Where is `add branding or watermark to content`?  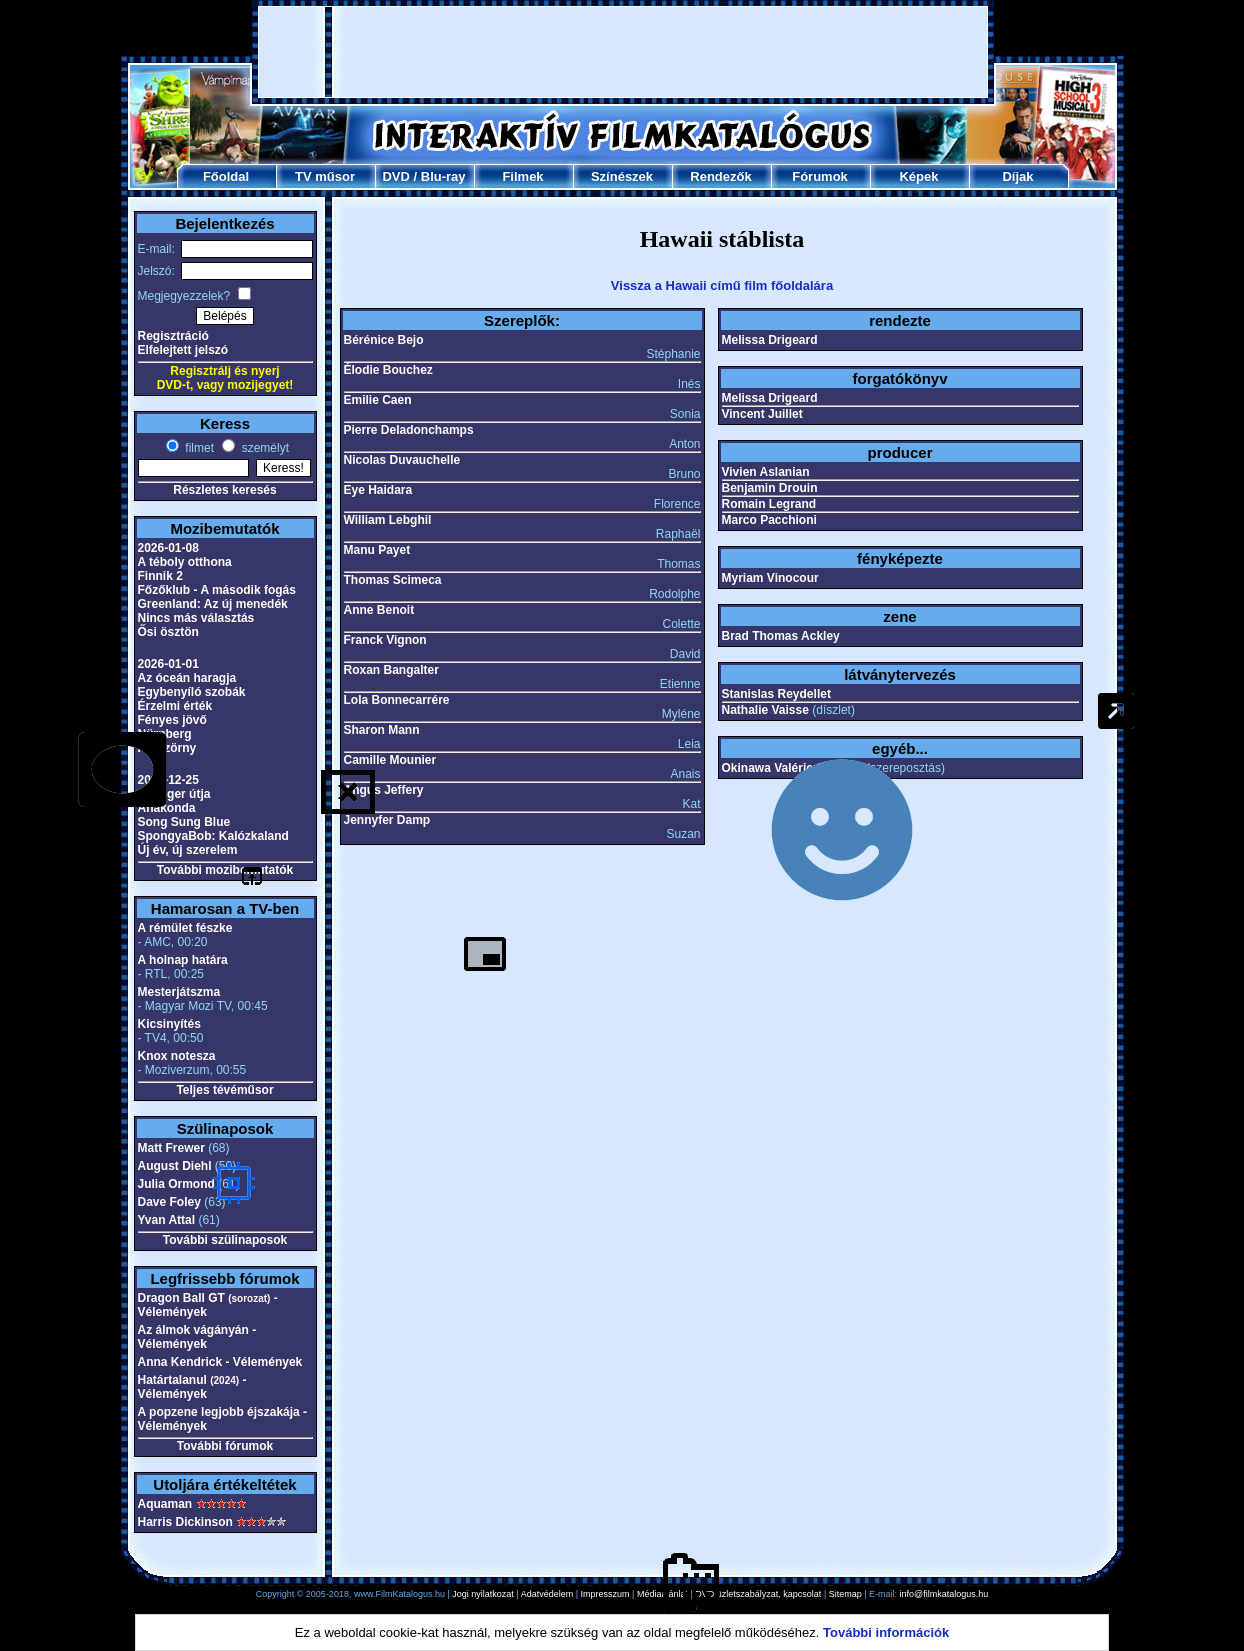 add branding or watermark to content is located at coordinates (485, 954).